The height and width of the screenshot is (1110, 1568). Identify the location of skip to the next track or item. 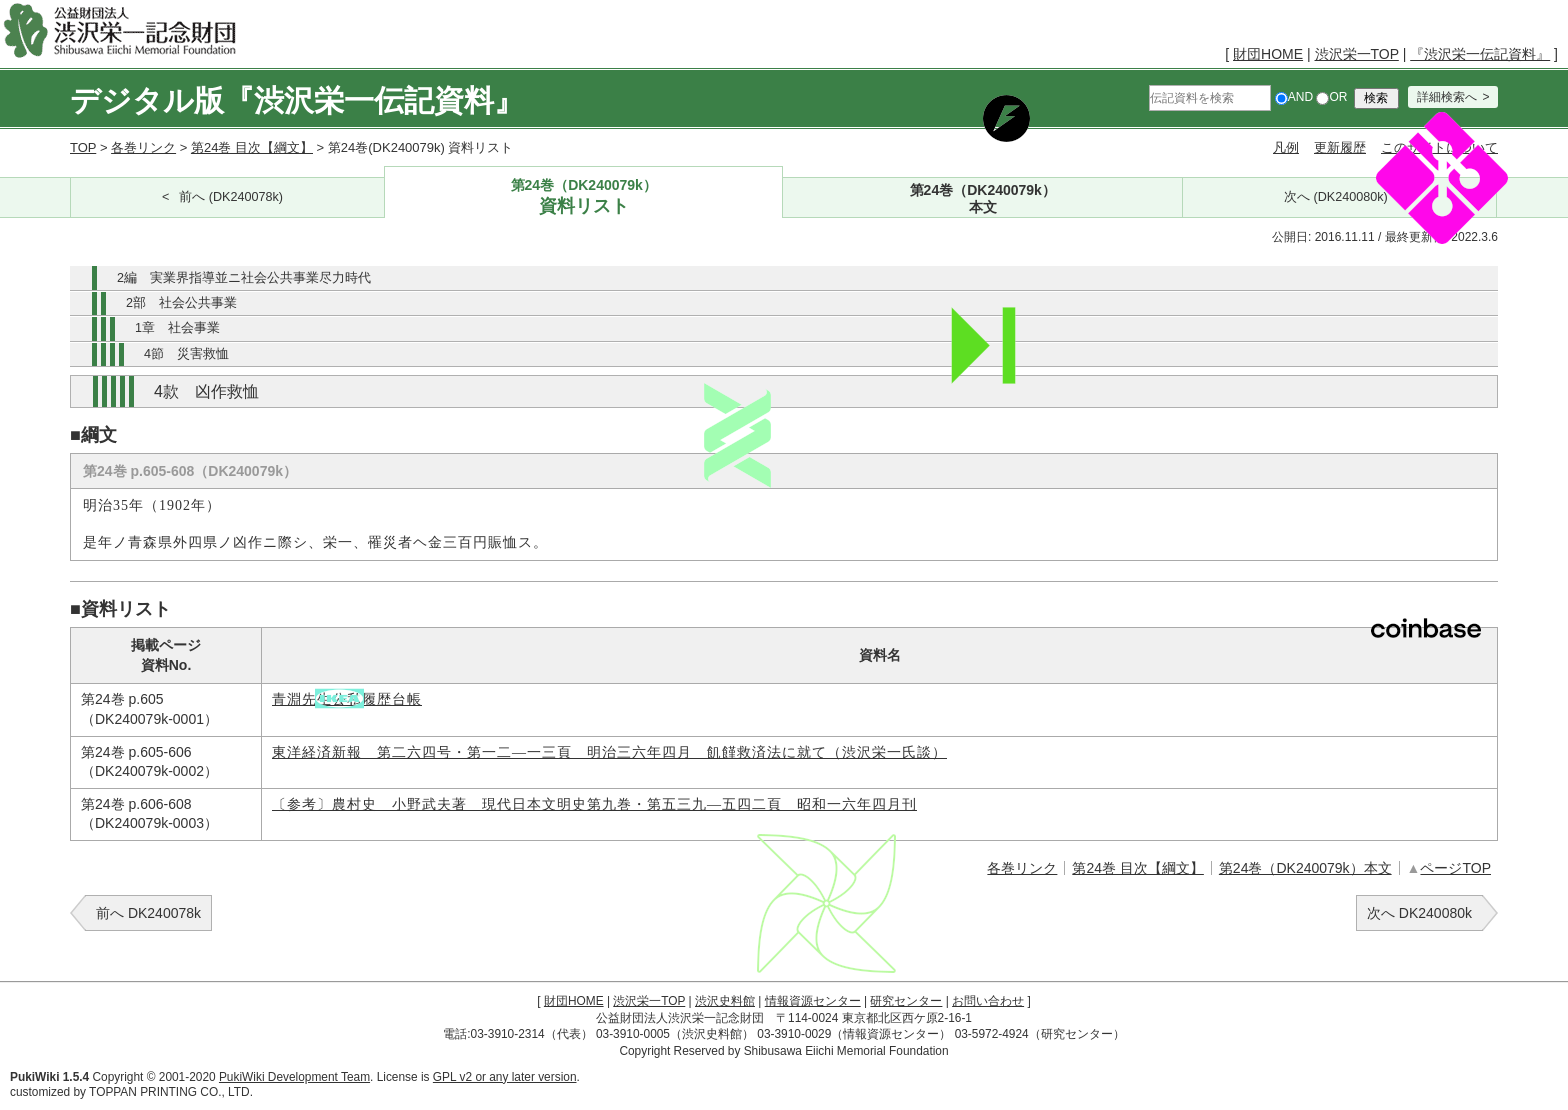
(983, 345).